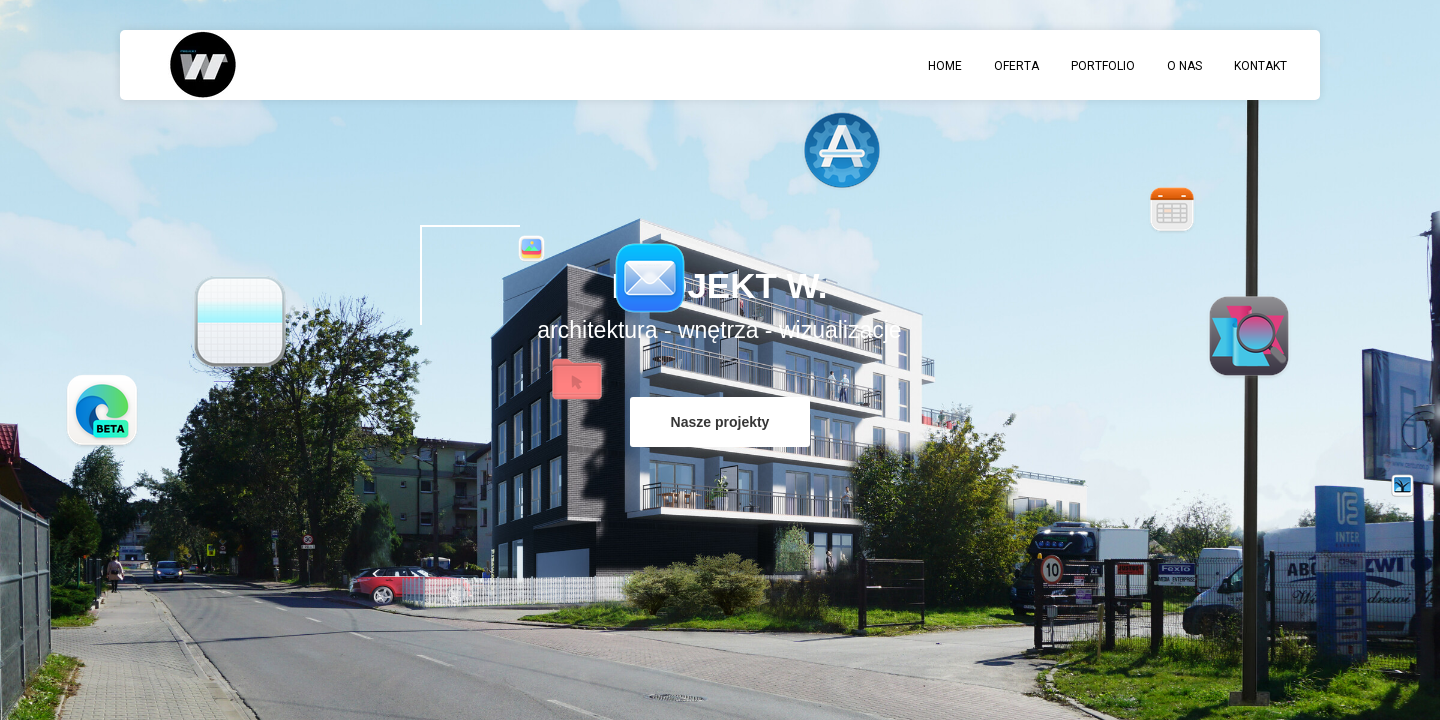 The height and width of the screenshot is (720, 1440). I want to click on open aurea color palette or design tool app, so click(1249, 336).